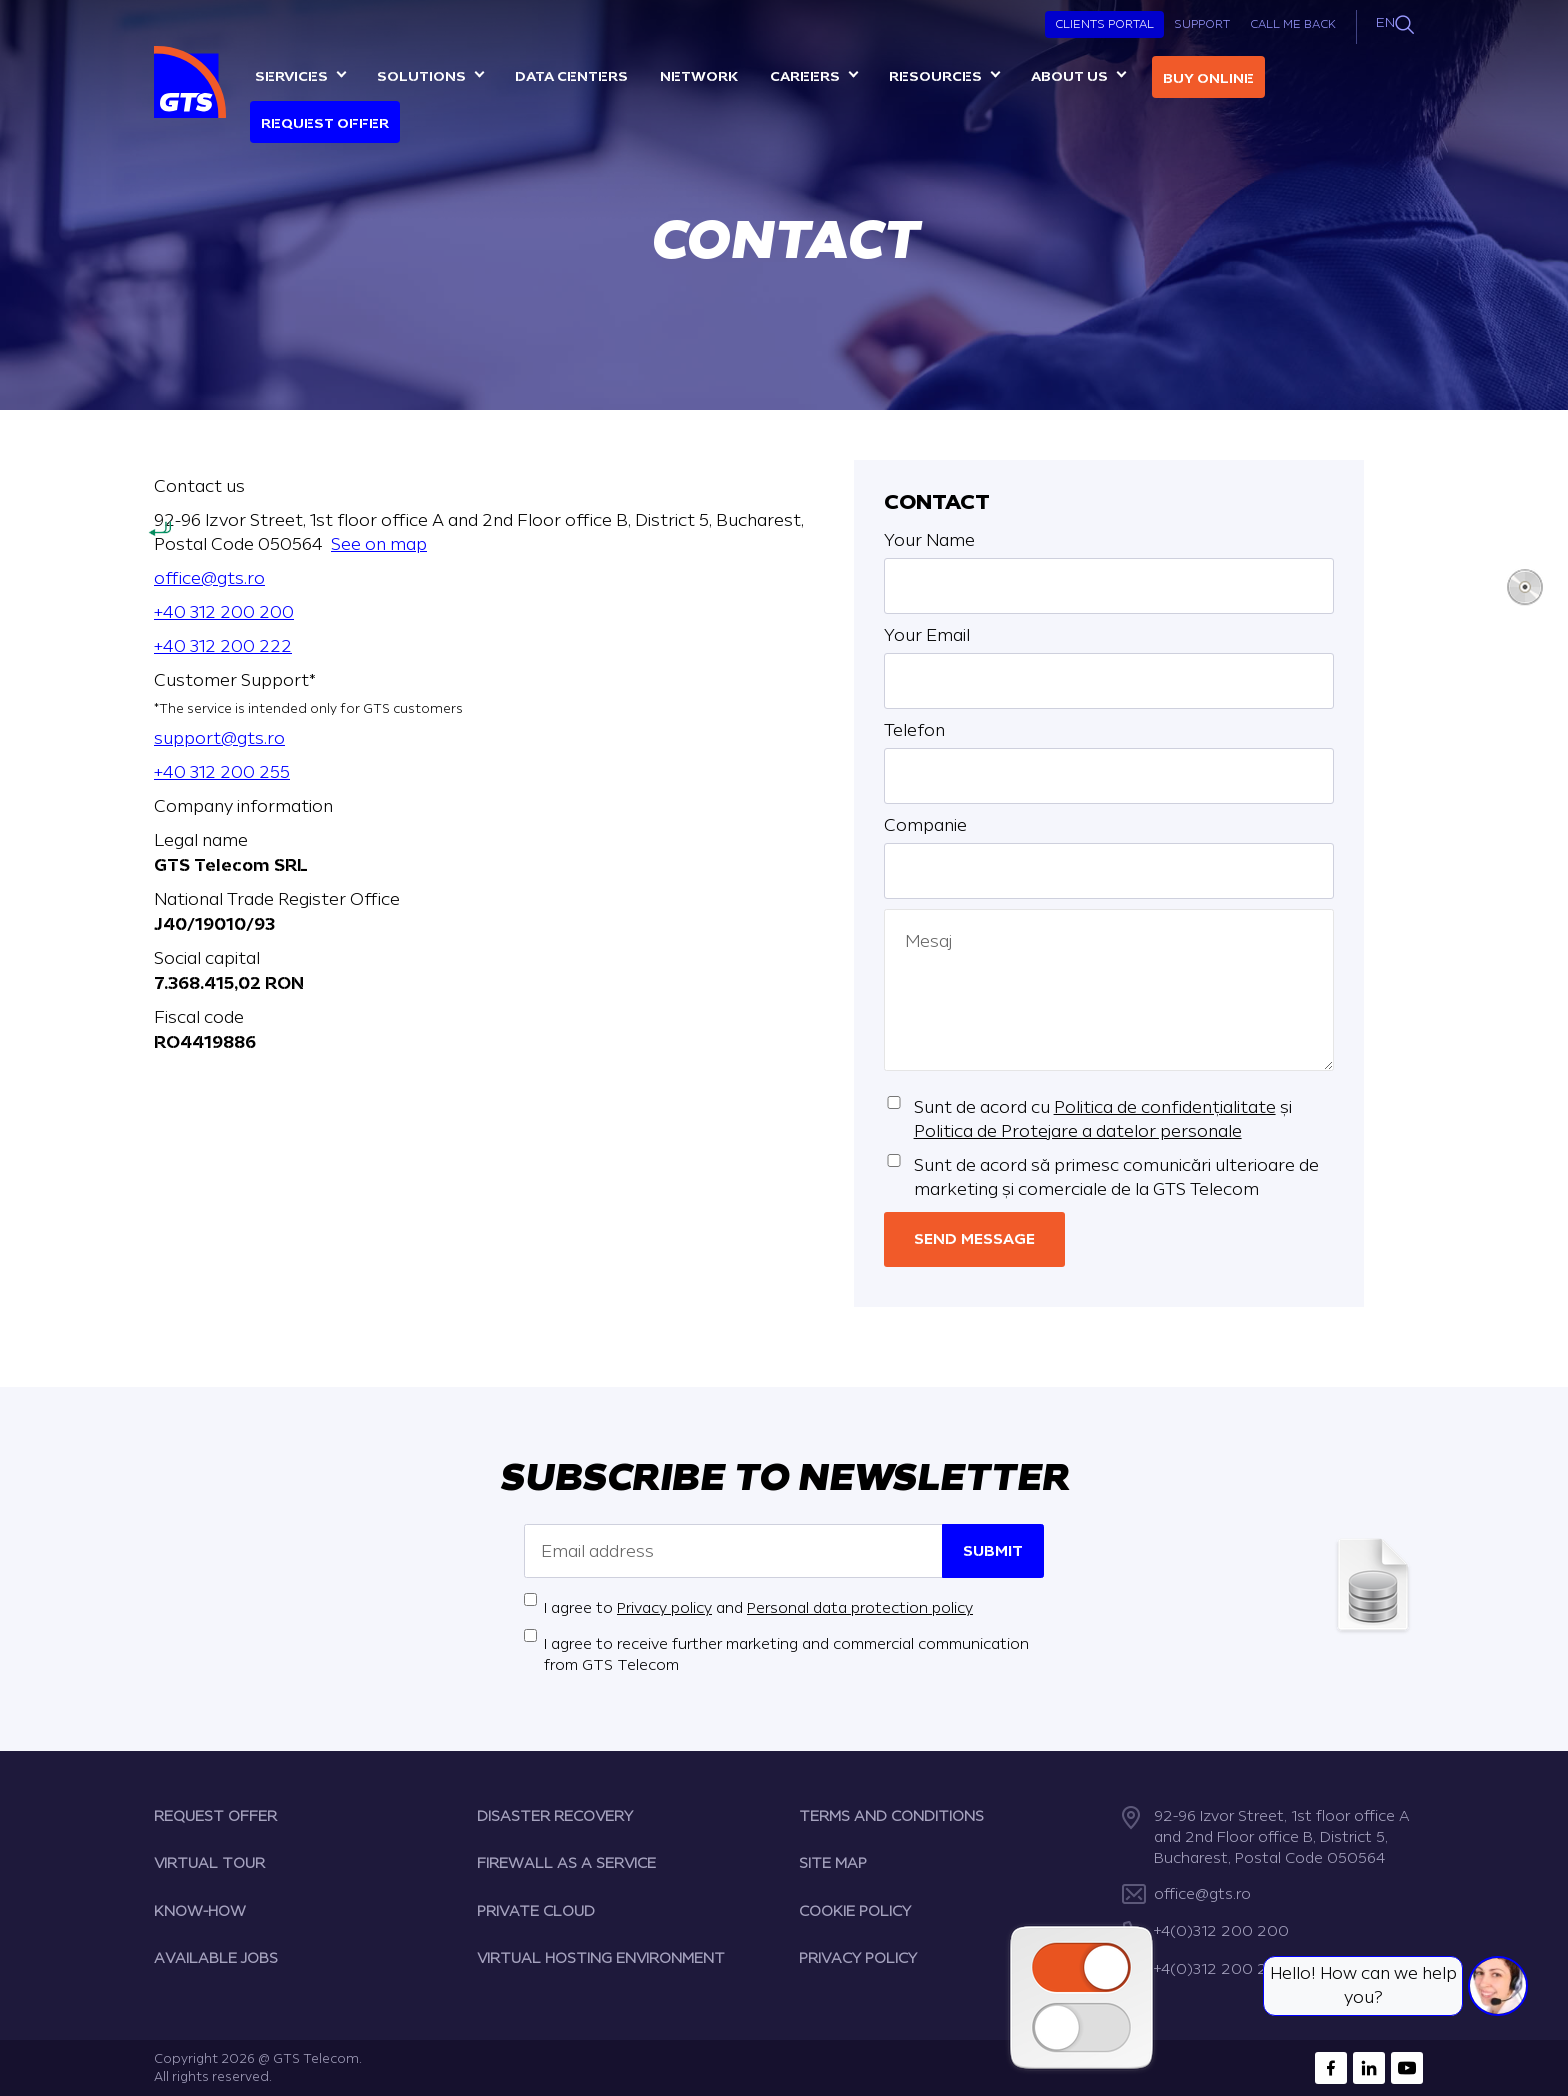 This screenshot has height=2096, width=1568. Describe the element at coordinates (159, 527) in the screenshot. I see `reply to all recipients of an email` at that location.